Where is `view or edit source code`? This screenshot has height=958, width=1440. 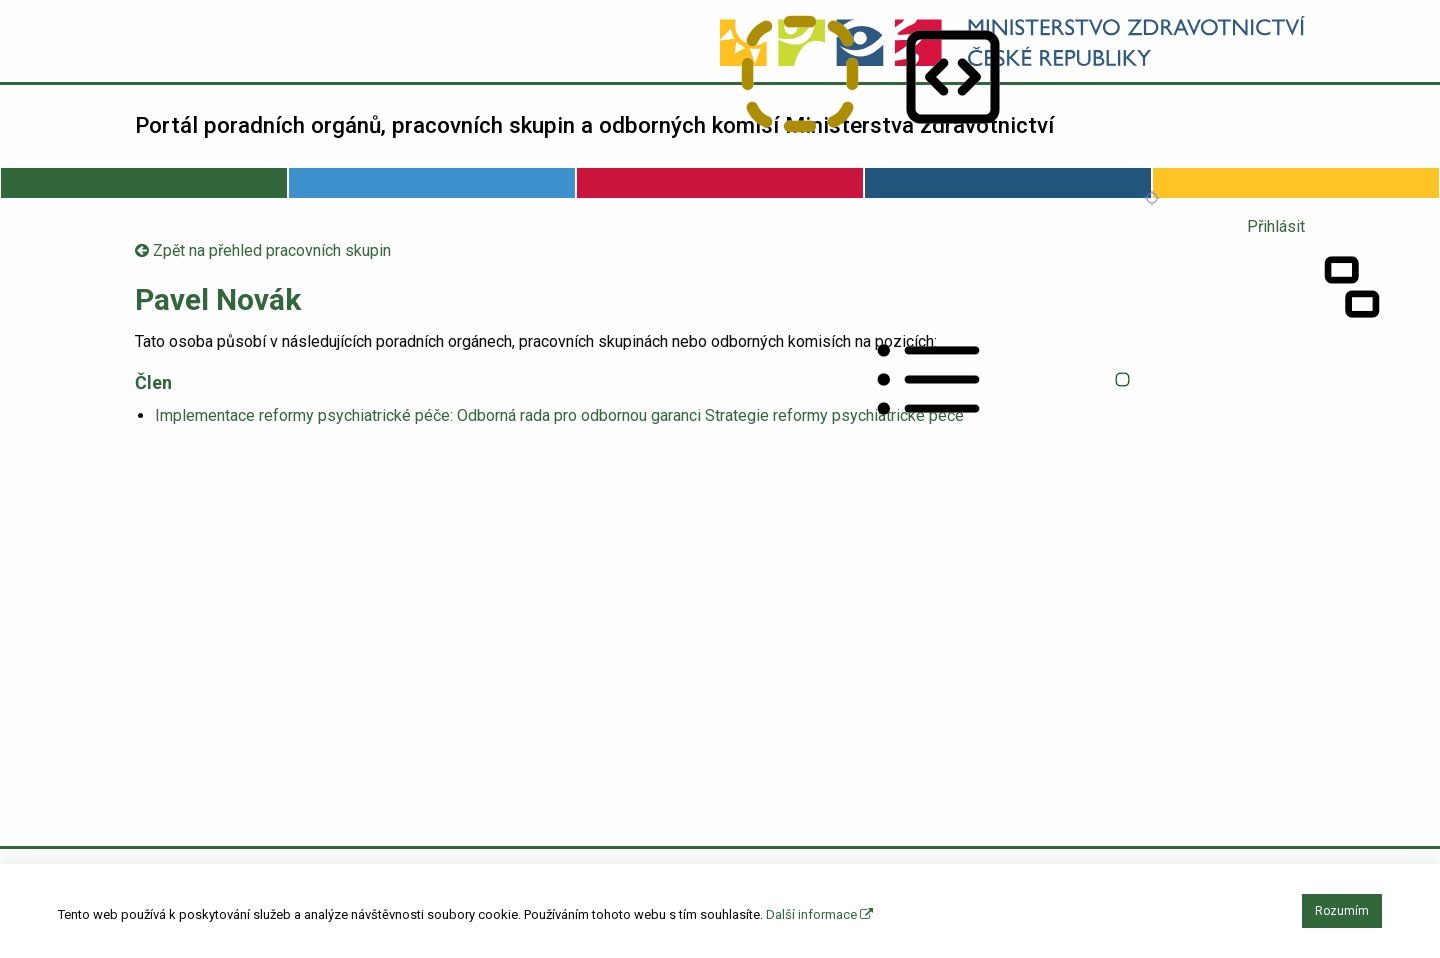
view or edit source code is located at coordinates (953, 77).